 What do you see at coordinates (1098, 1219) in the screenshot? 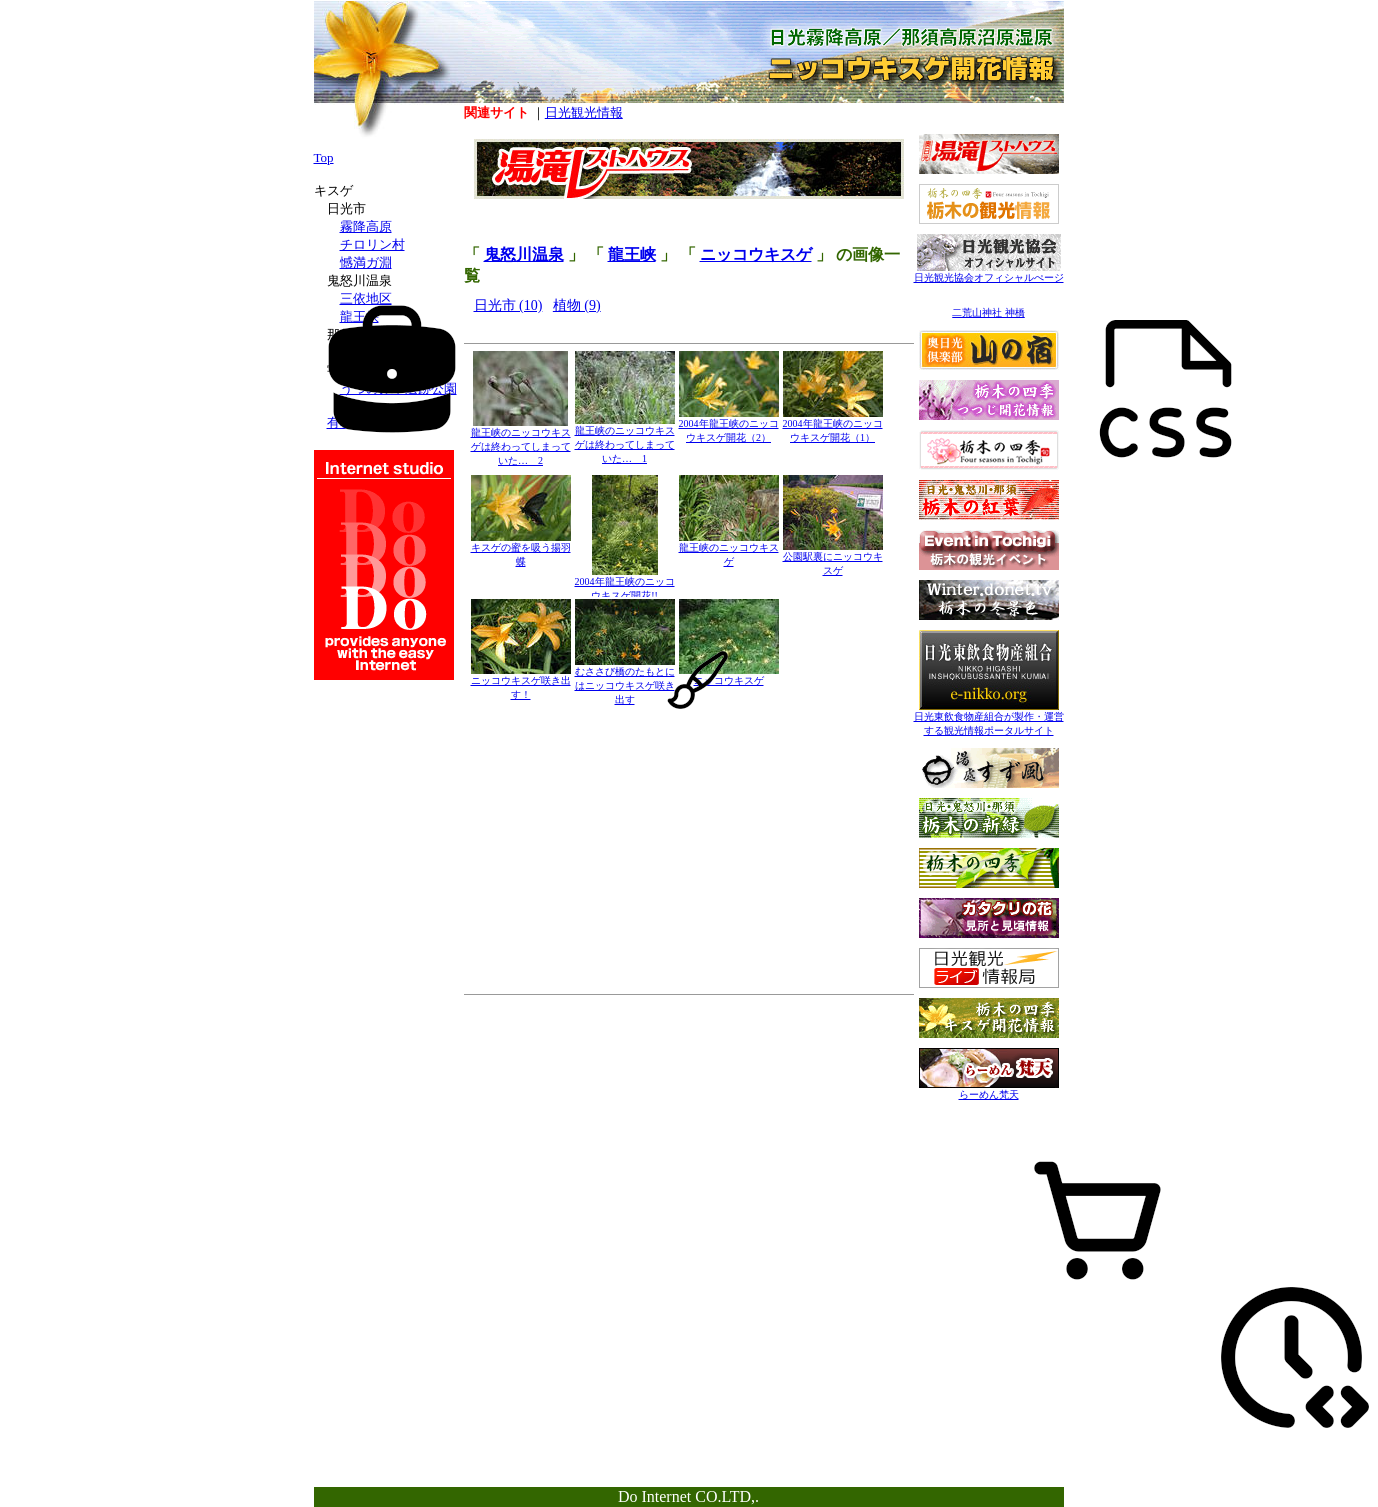
I see `view your shopping cart` at bounding box center [1098, 1219].